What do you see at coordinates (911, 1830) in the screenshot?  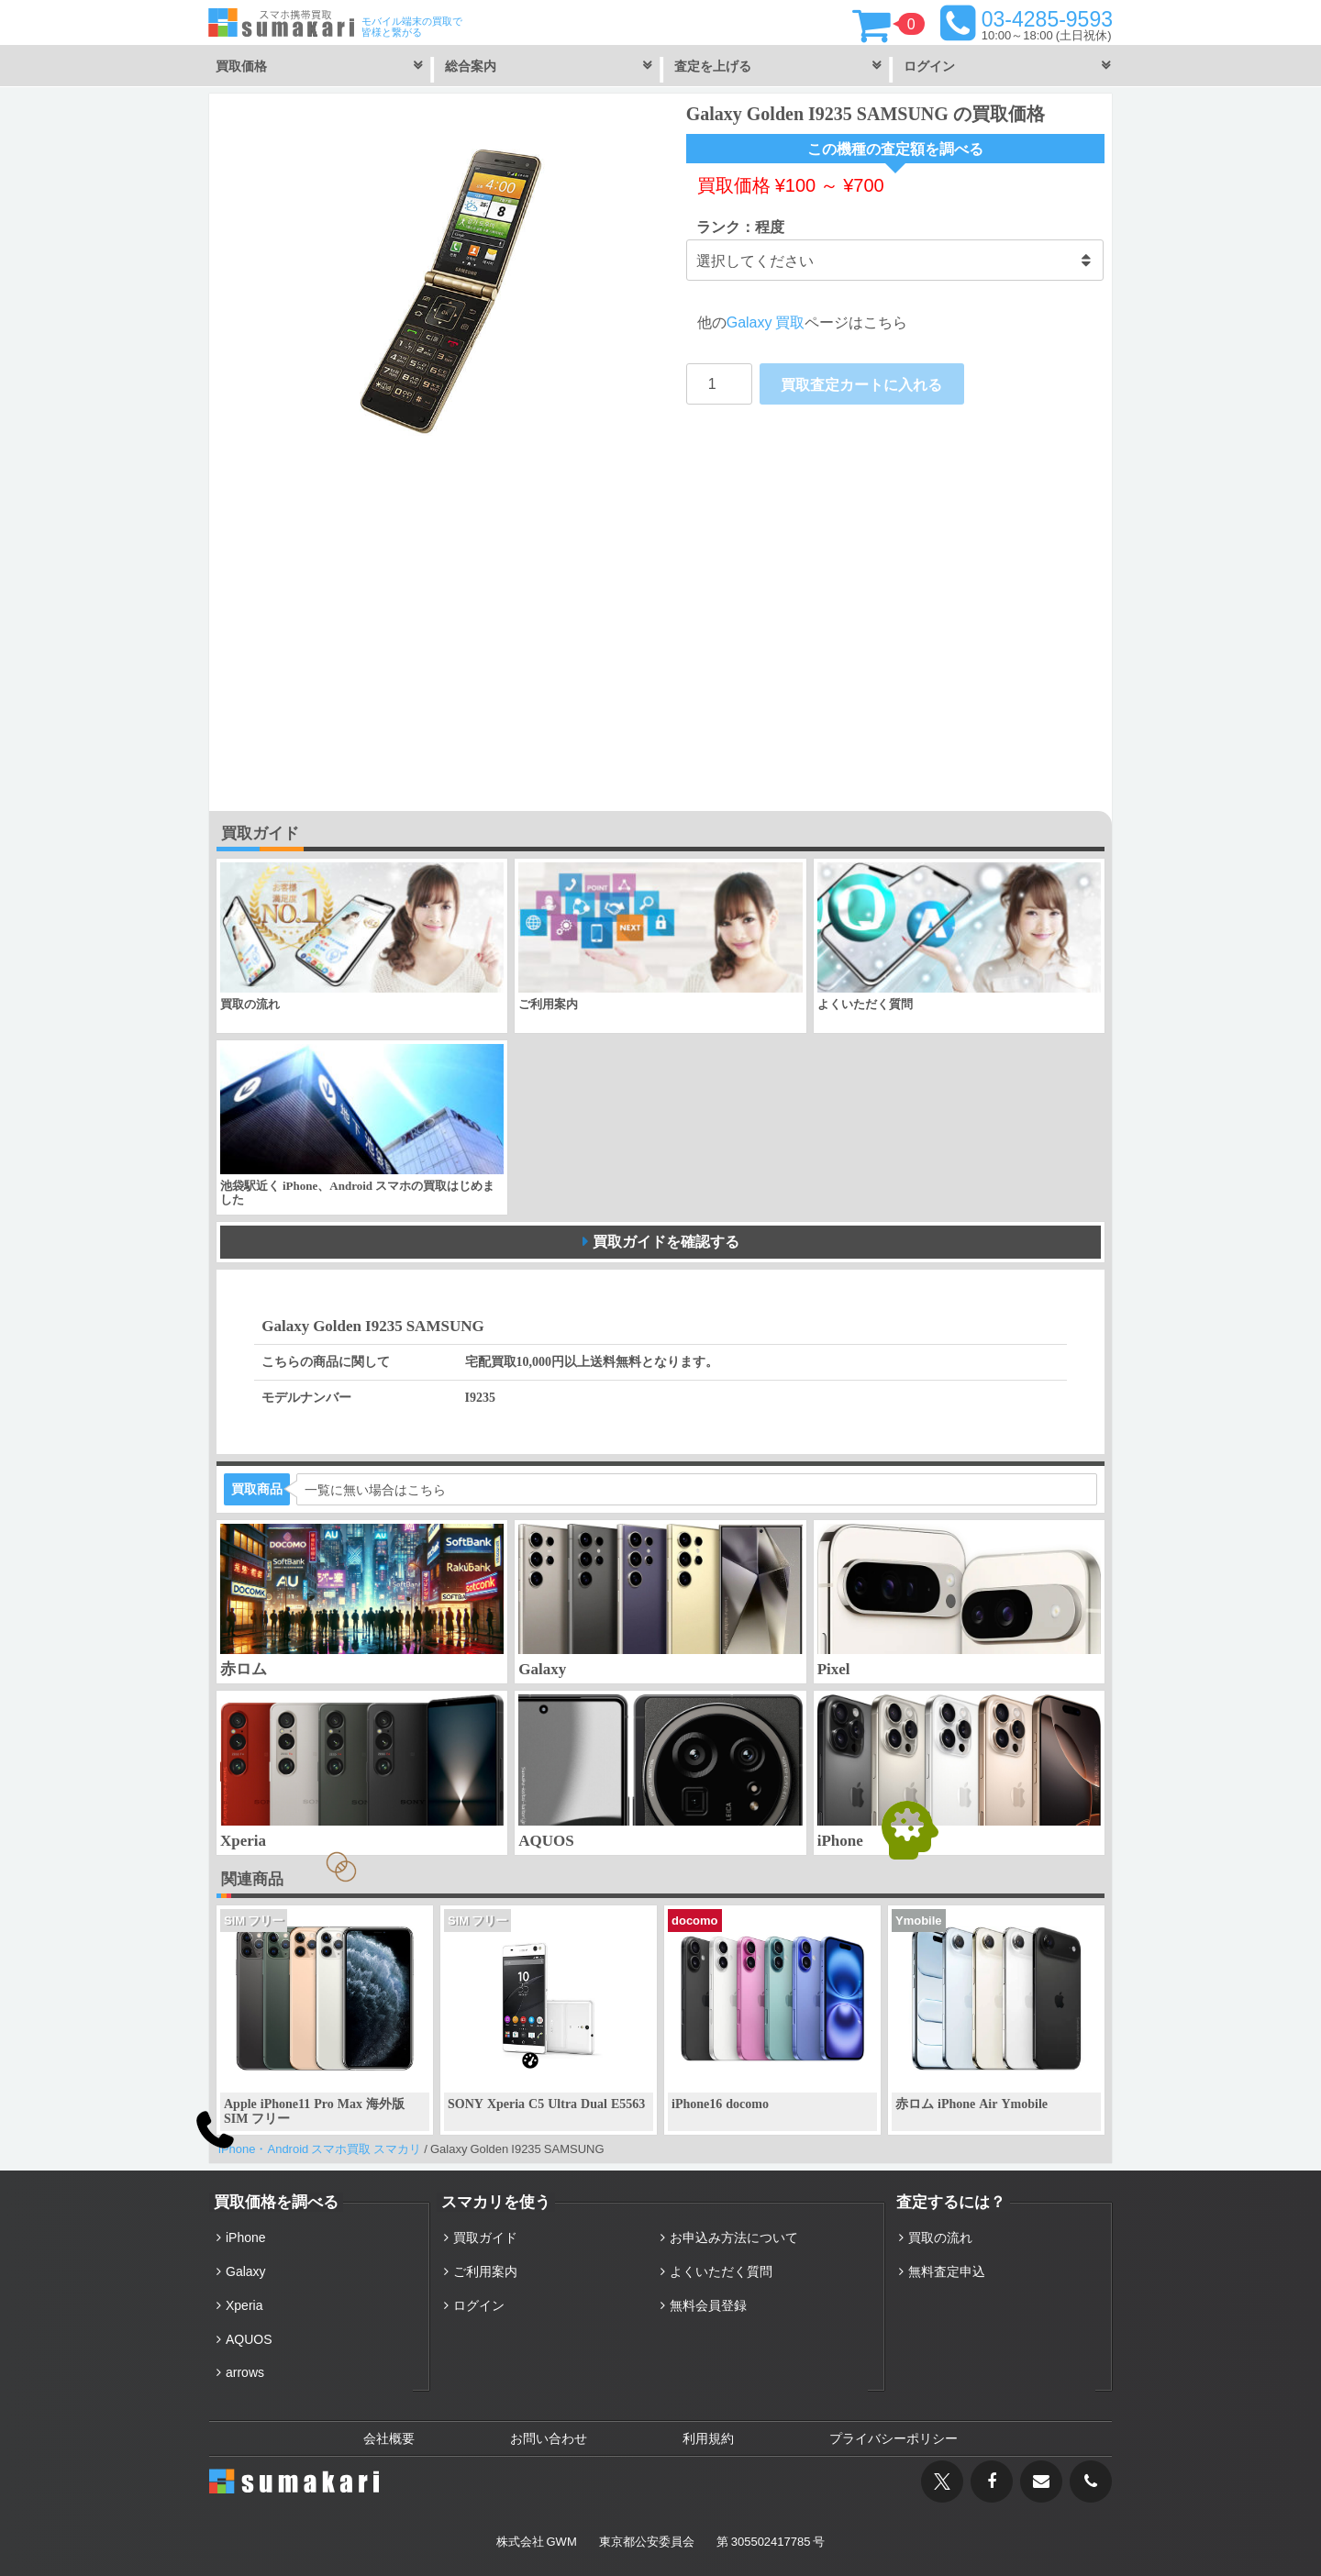 I see `indicates a mental health or neurological condition` at bounding box center [911, 1830].